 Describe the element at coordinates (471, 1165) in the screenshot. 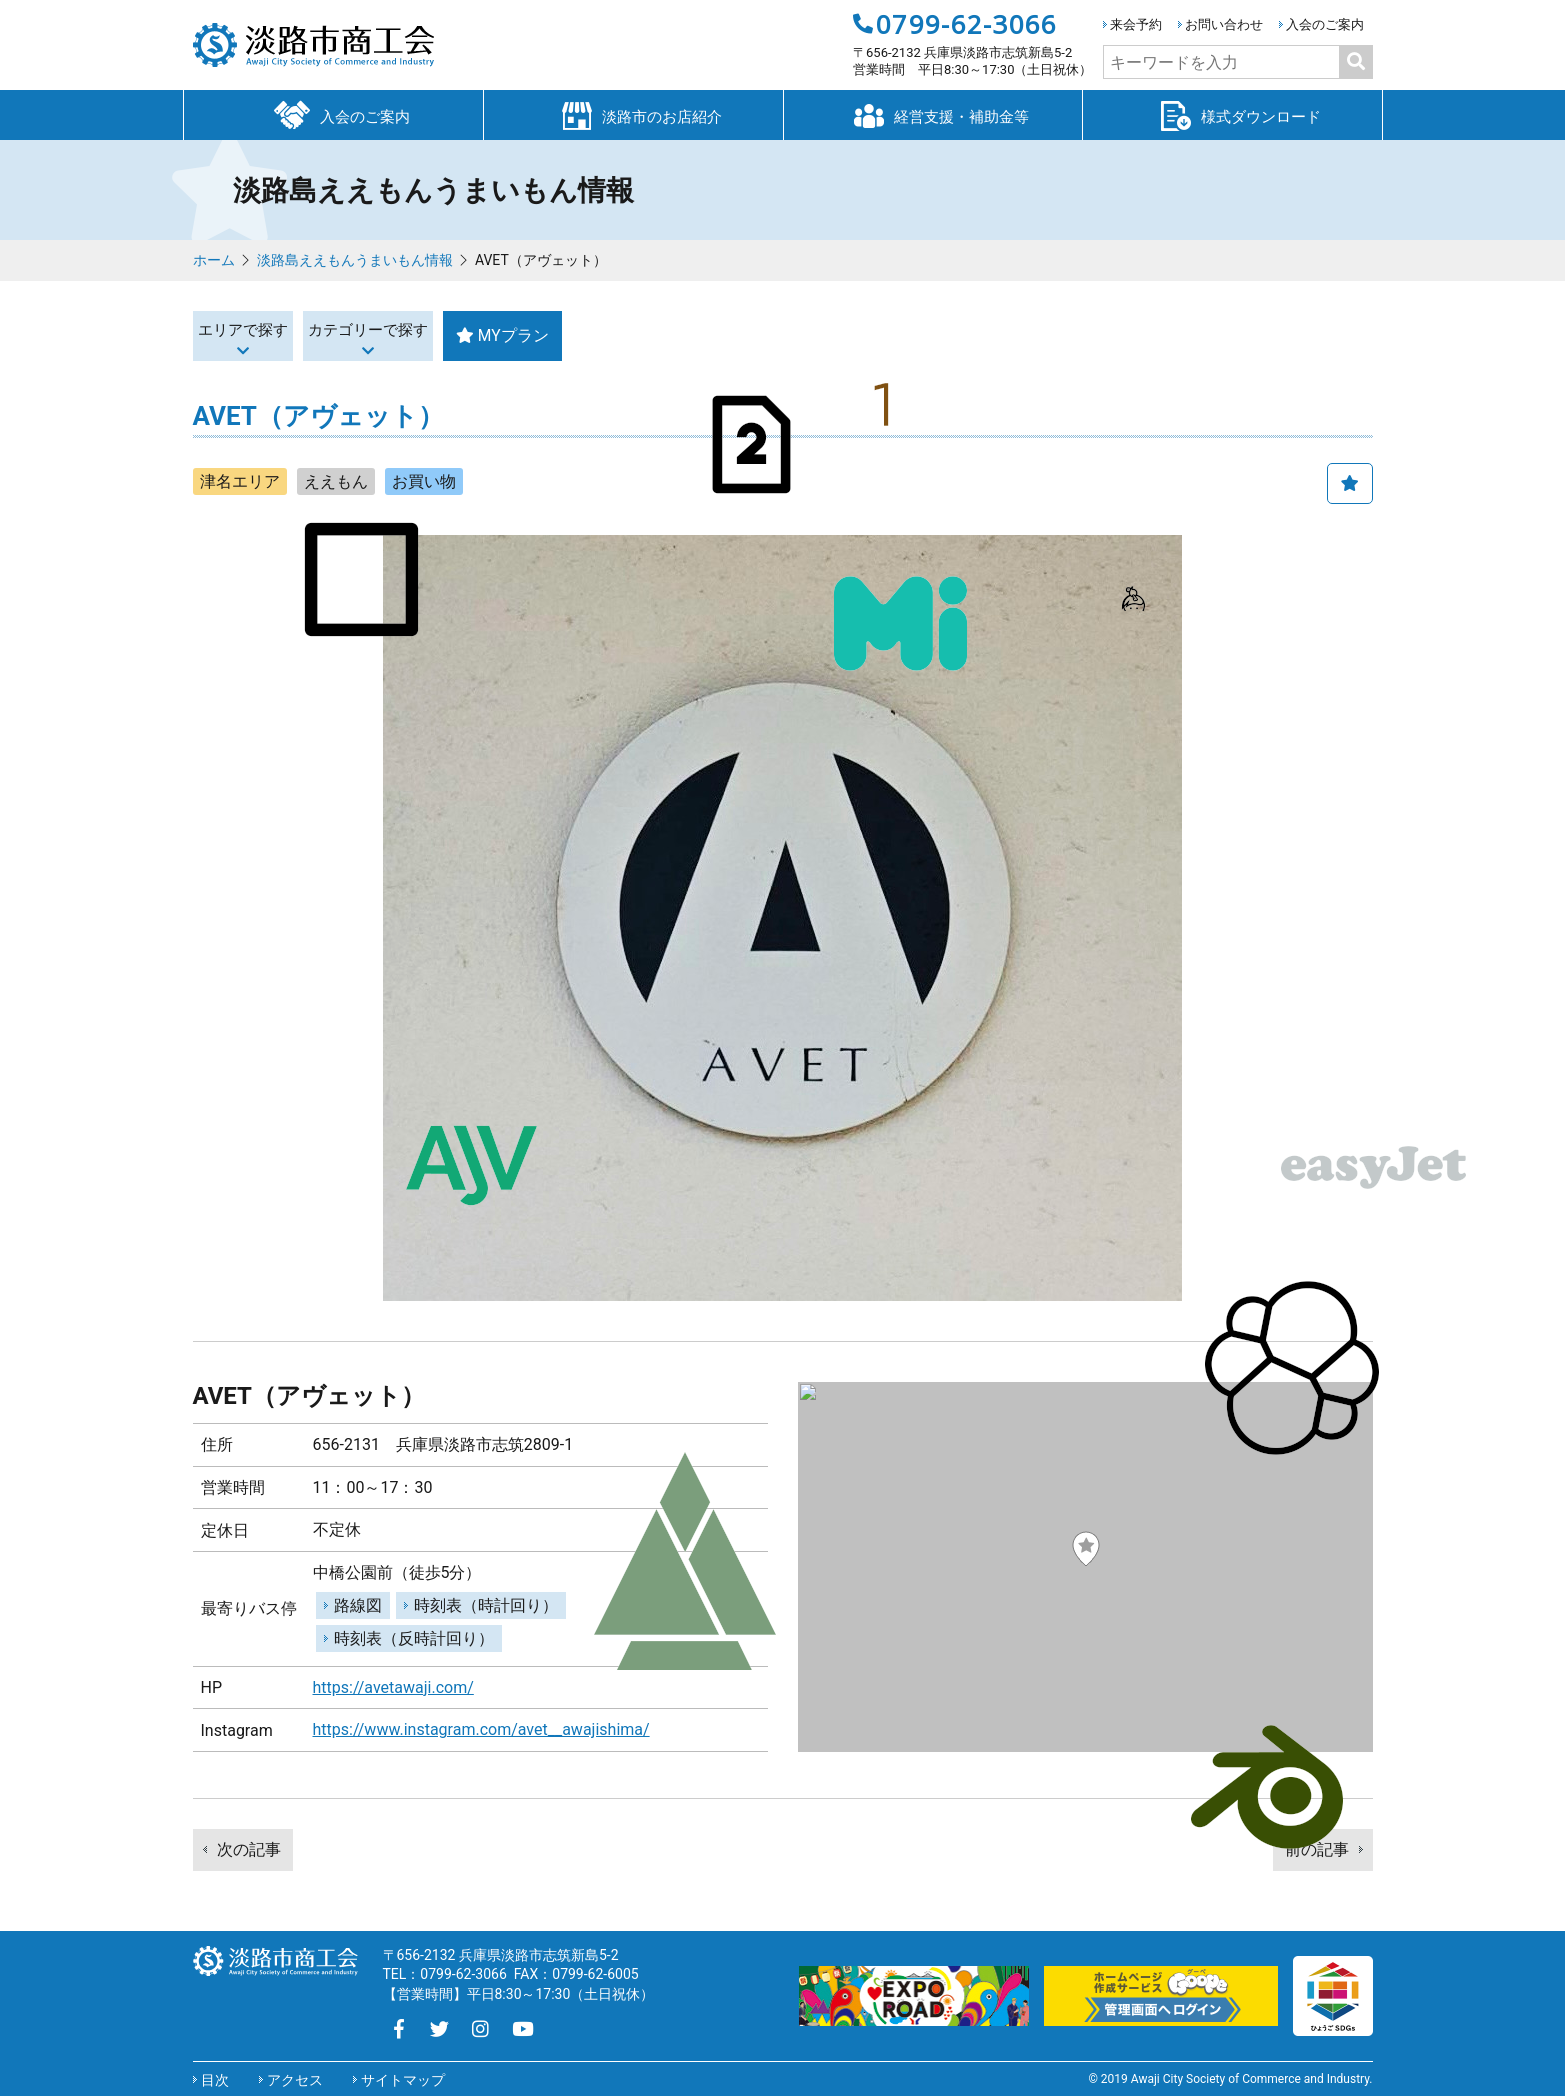

I see `ajv json schema validator logo` at that location.